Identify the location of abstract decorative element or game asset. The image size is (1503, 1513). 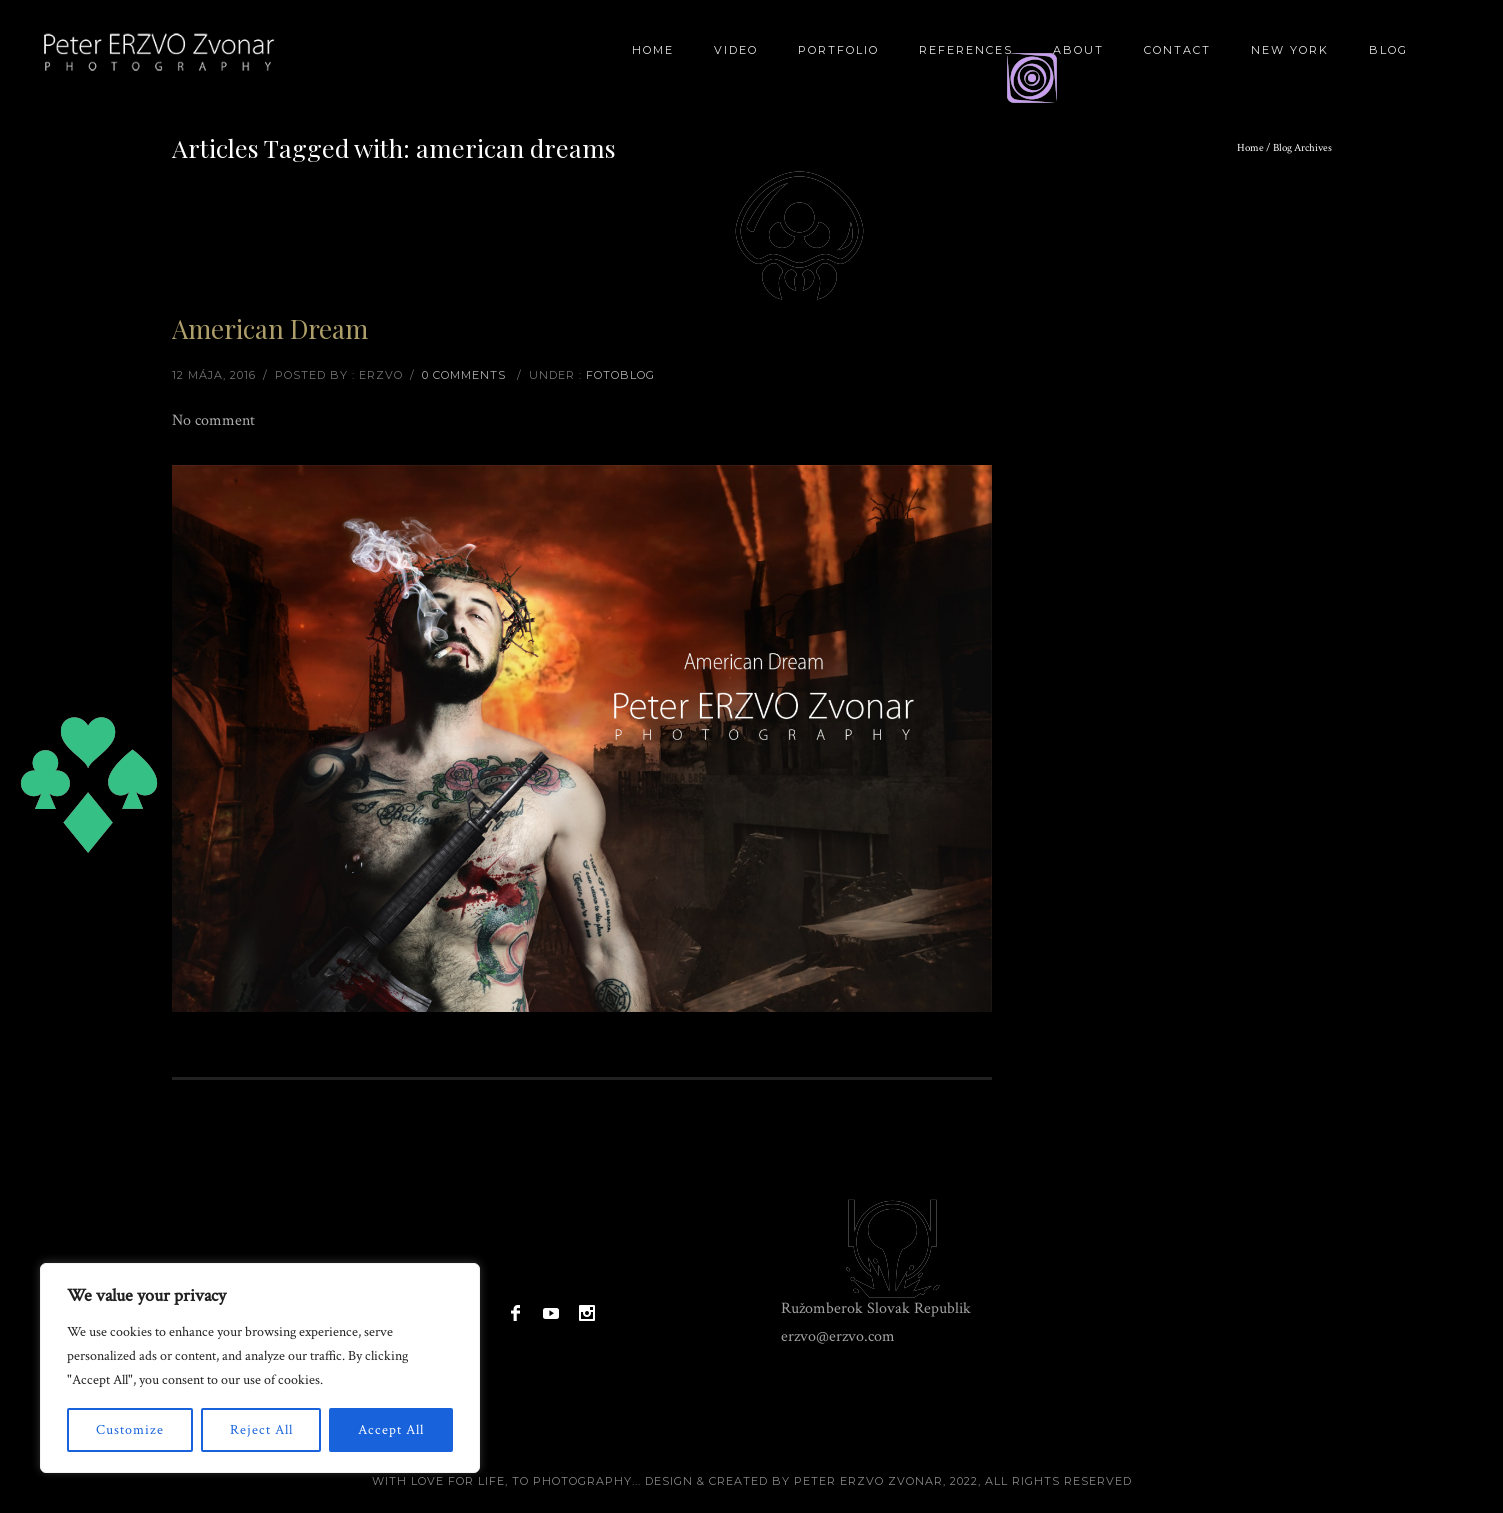
(1032, 78).